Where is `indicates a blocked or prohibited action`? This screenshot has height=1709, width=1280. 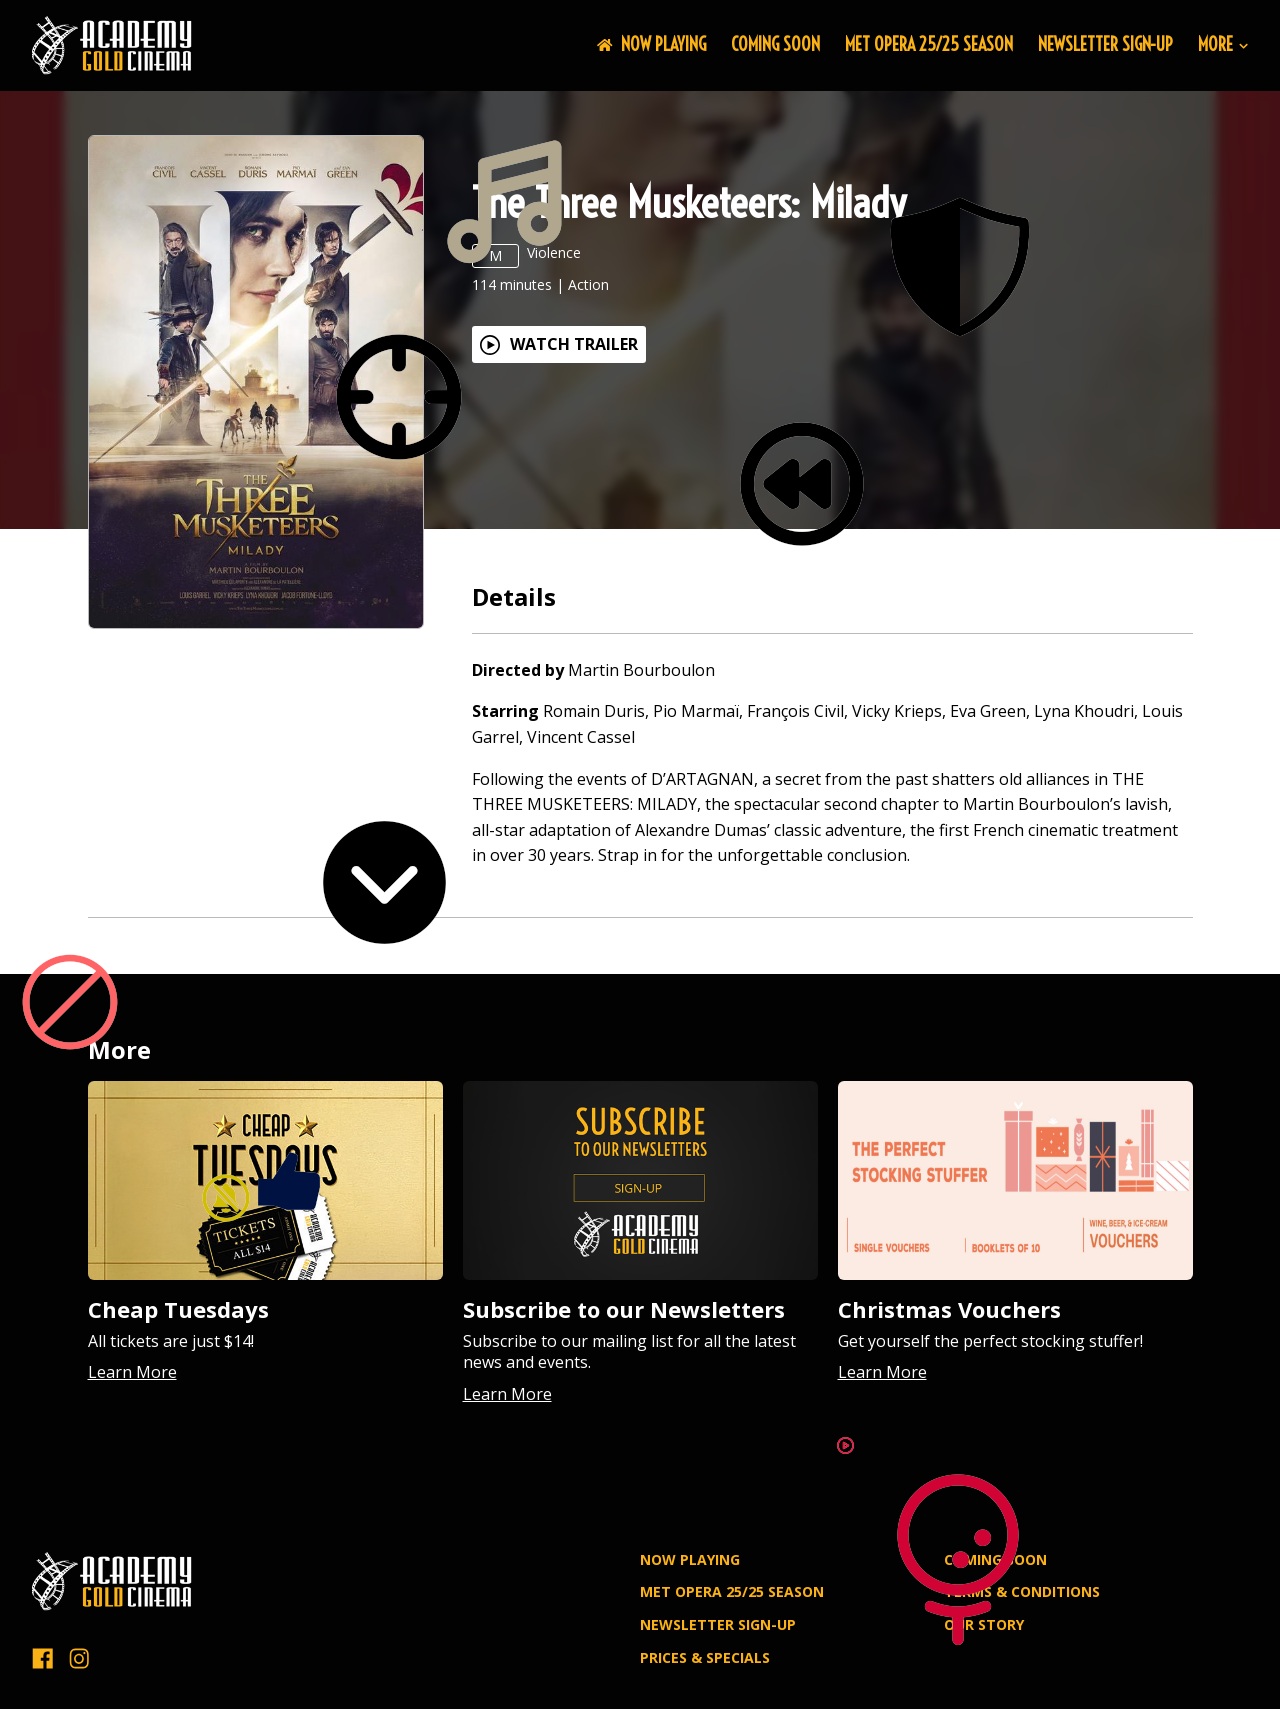 indicates a blocked or prohibited action is located at coordinates (70, 1002).